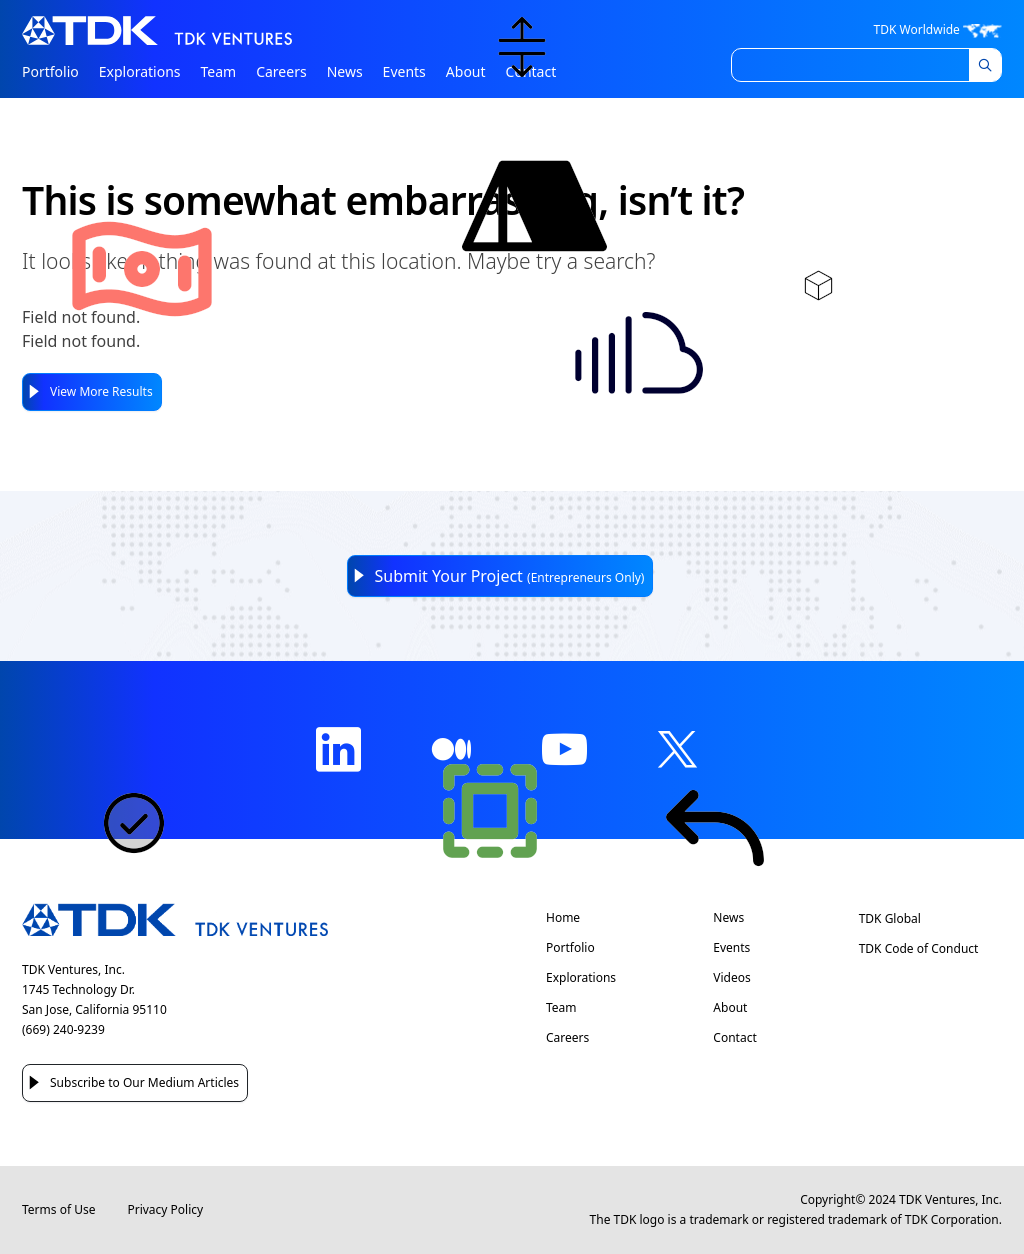 The height and width of the screenshot is (1254, 1024). I want to click on reply to a message, so click(715, 828).